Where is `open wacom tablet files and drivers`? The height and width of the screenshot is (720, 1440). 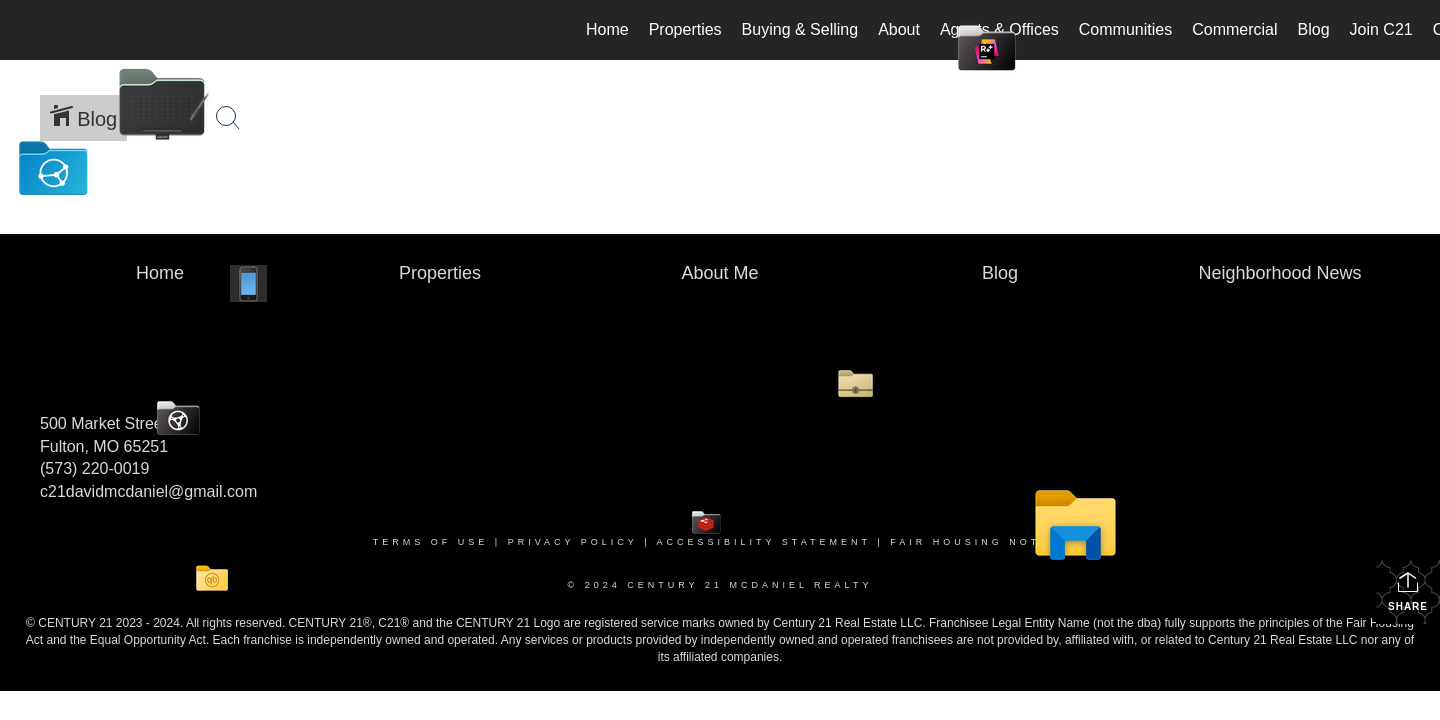
open wacom tablet files and drivers is located at coordinates (161, 104).